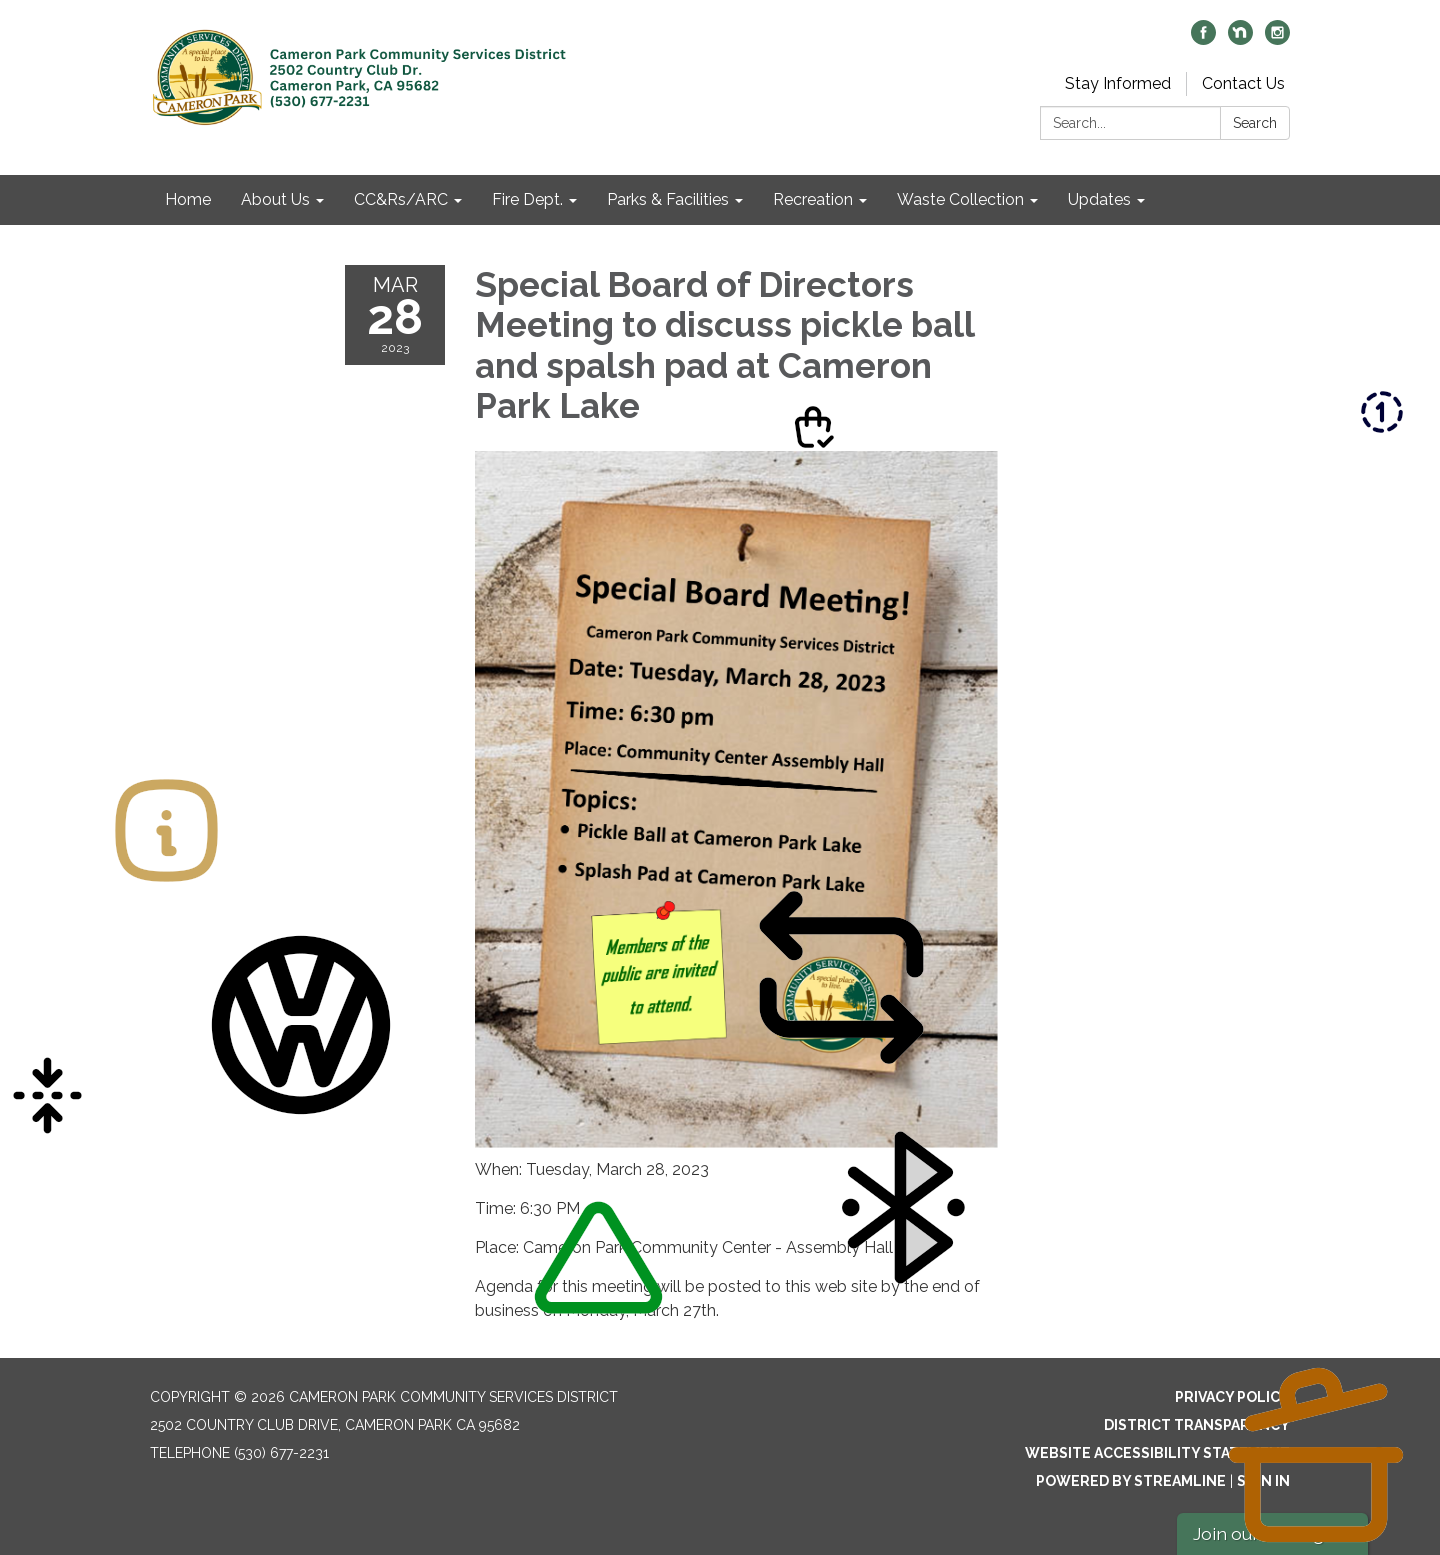  What do you see at coordinates (813, 427) in the screenshot?
I see `purchase completed successfully` at bounding box center [813, 427].